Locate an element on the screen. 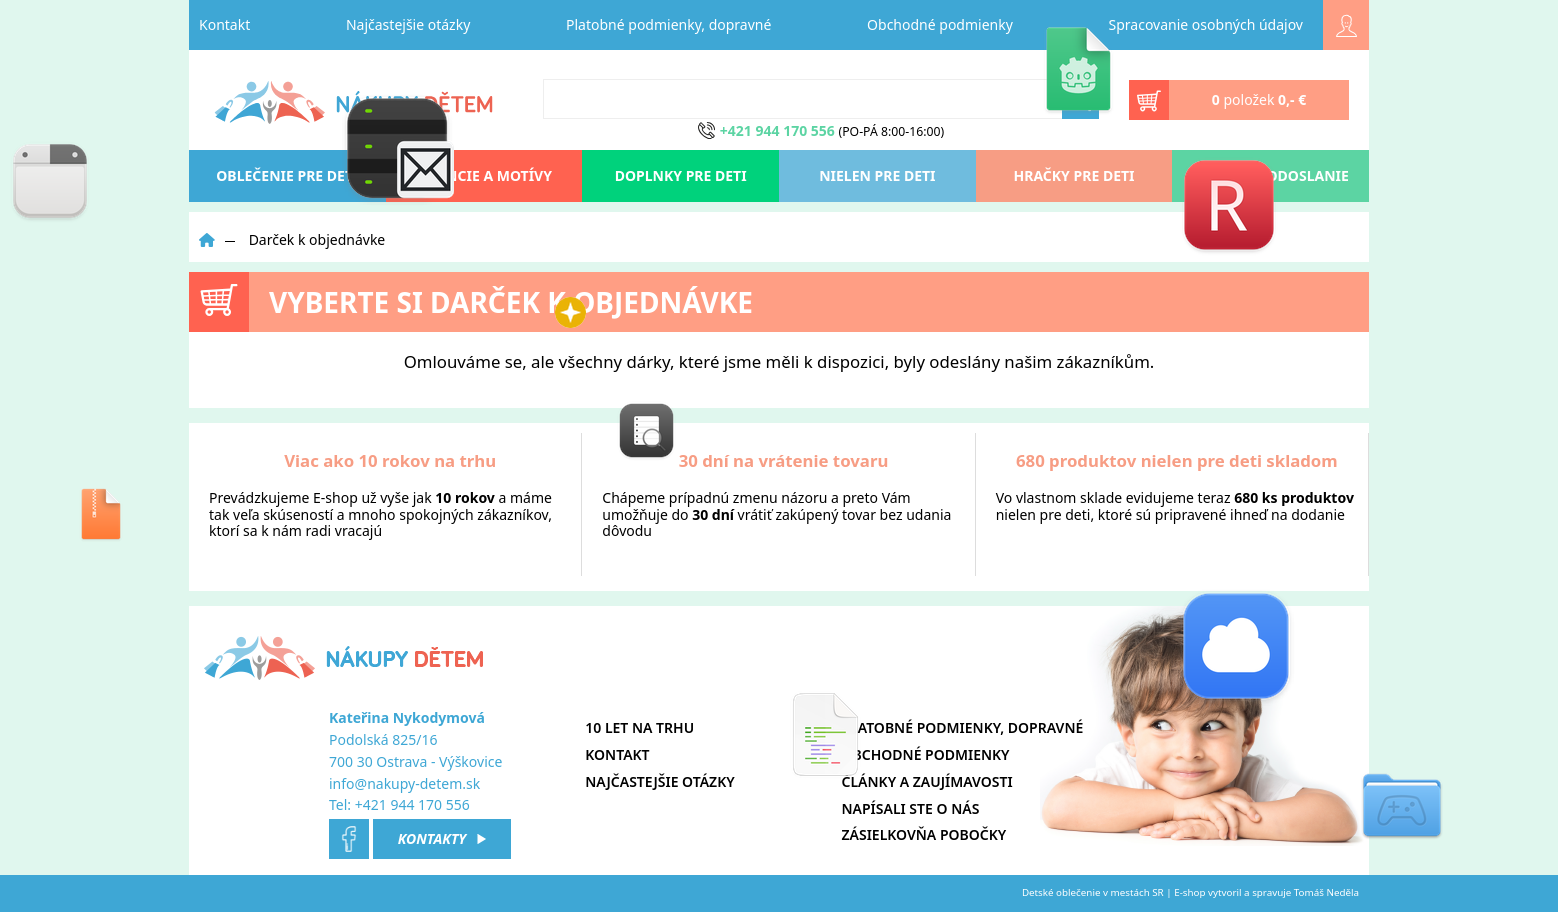 Image resolution: width=1558 pixels, height=912 pixels. an ARJ compressed archive file is located at coordinates (101, 515).